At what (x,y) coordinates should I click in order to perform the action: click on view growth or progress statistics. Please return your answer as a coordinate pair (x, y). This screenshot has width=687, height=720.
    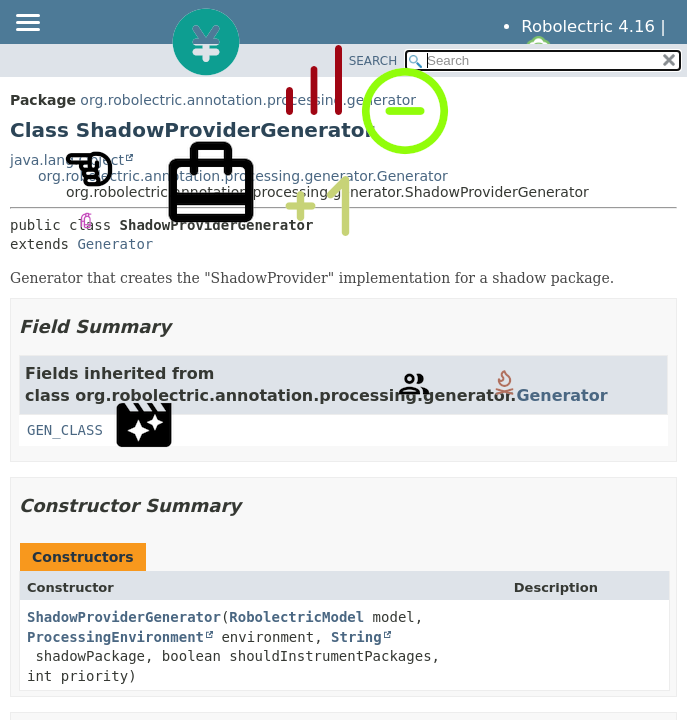
    Looking at the image, I should click on (314, 80).